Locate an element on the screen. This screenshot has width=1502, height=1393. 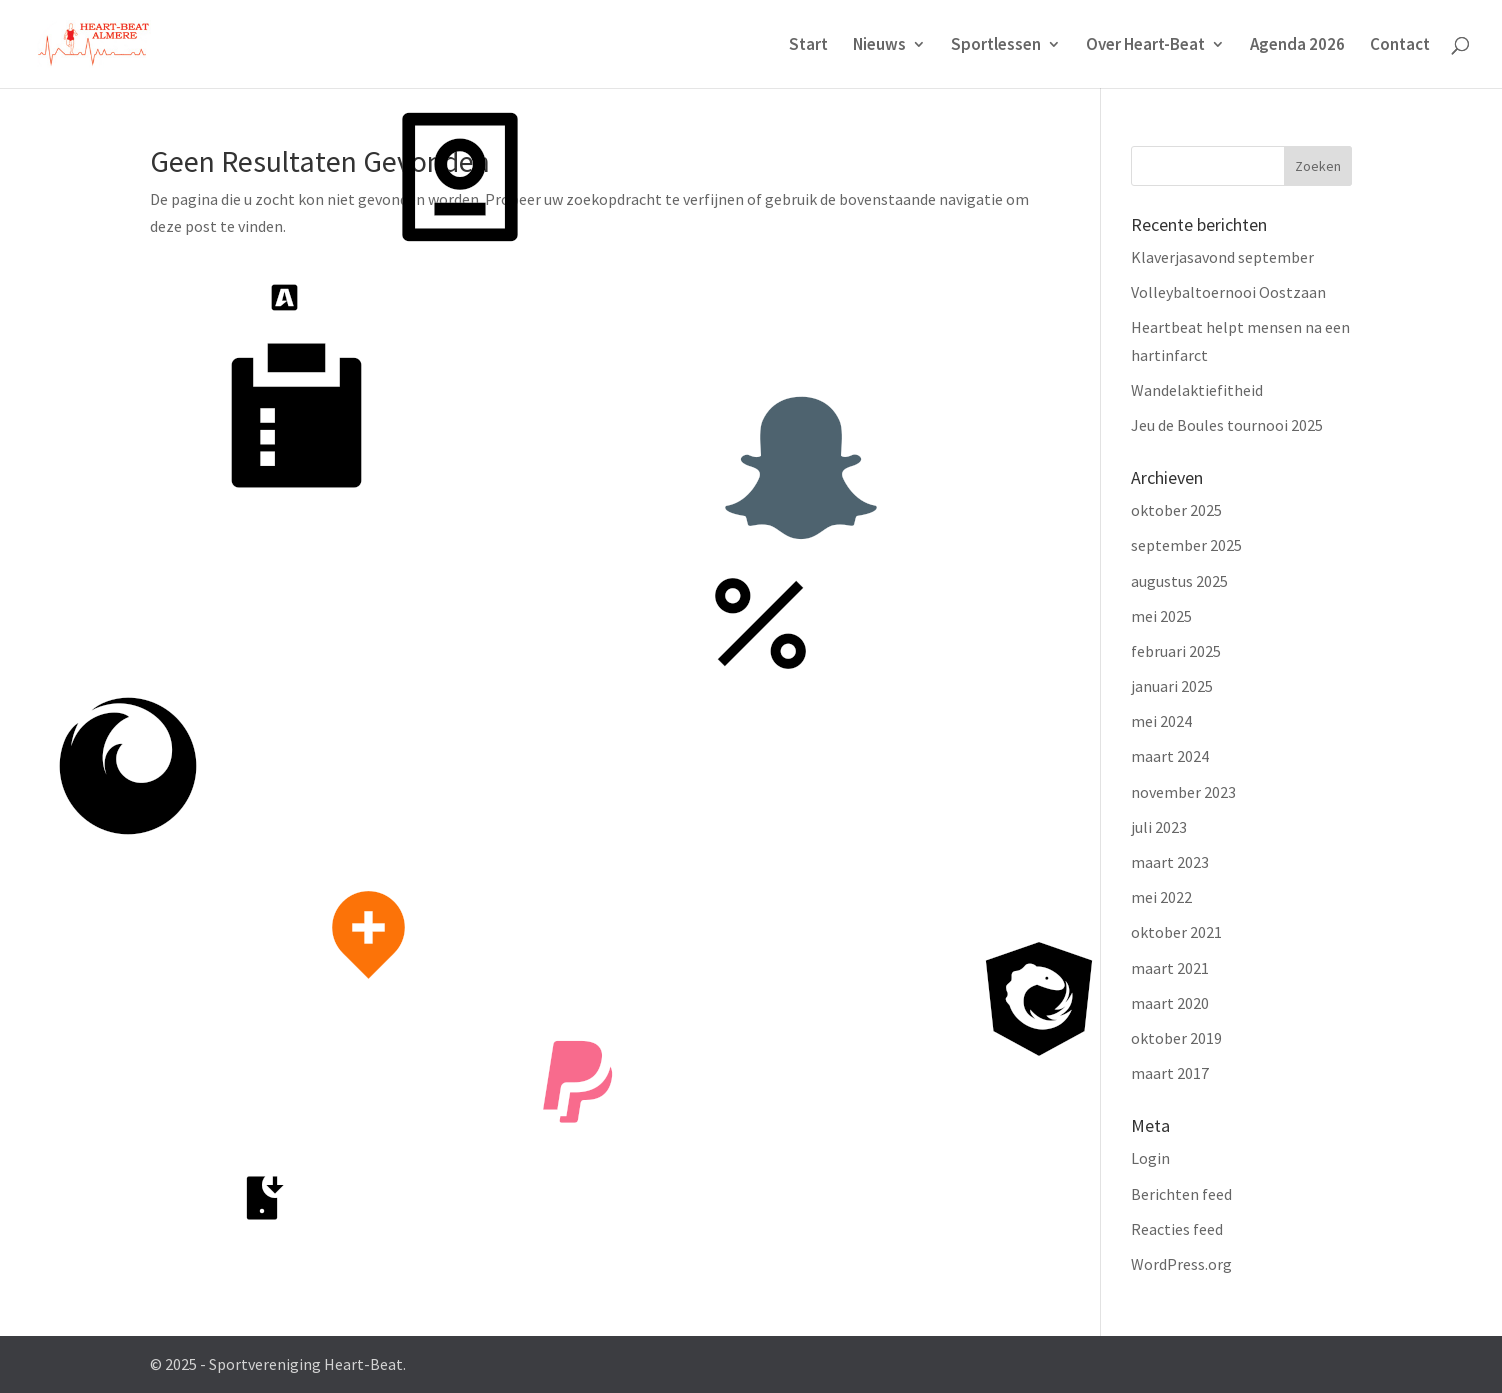
view discount or promotional offer is located at coordinates (760, 623).